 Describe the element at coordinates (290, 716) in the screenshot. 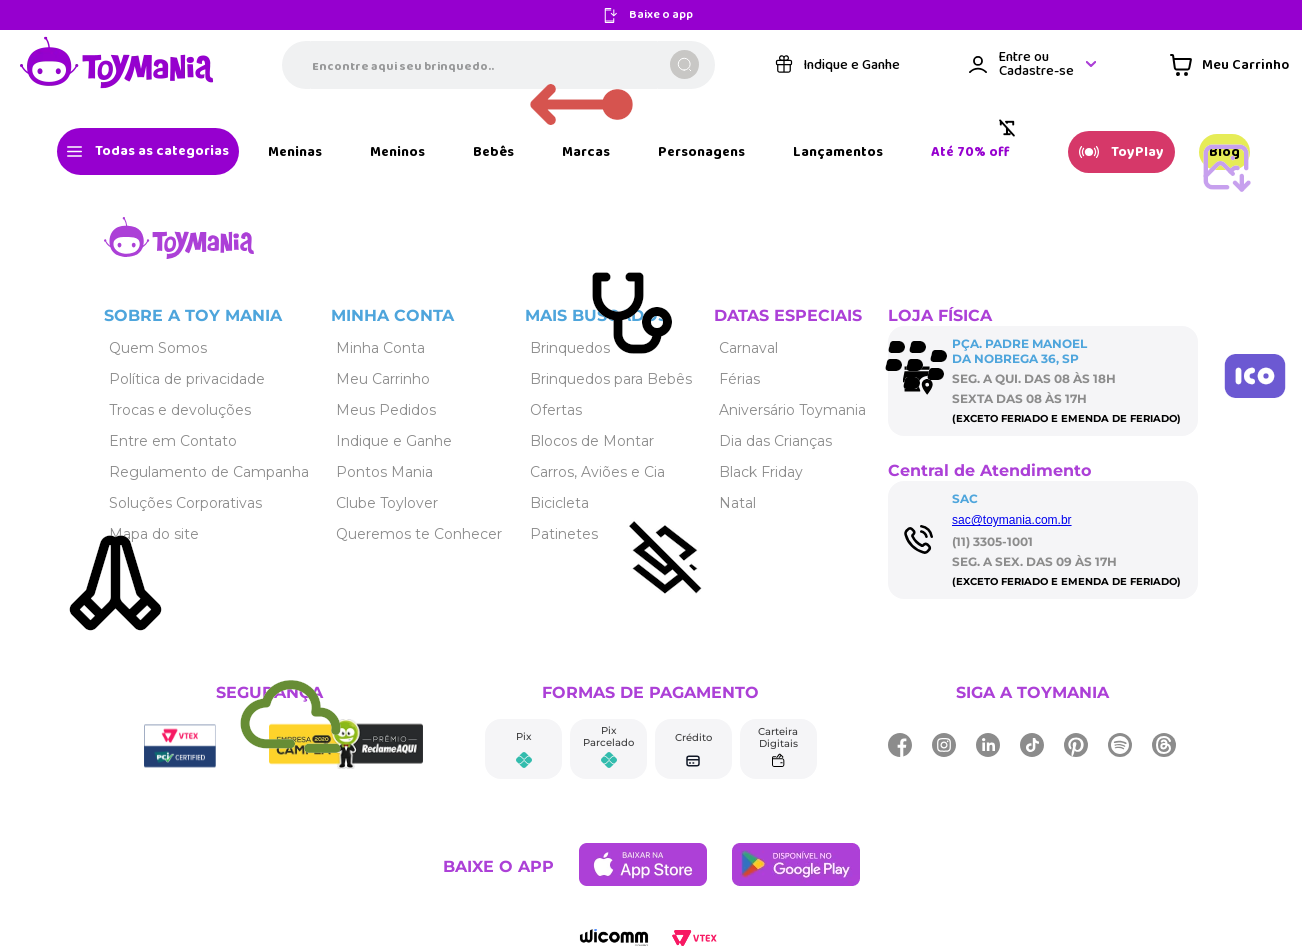

I see `remove from cloud storage` at that location.